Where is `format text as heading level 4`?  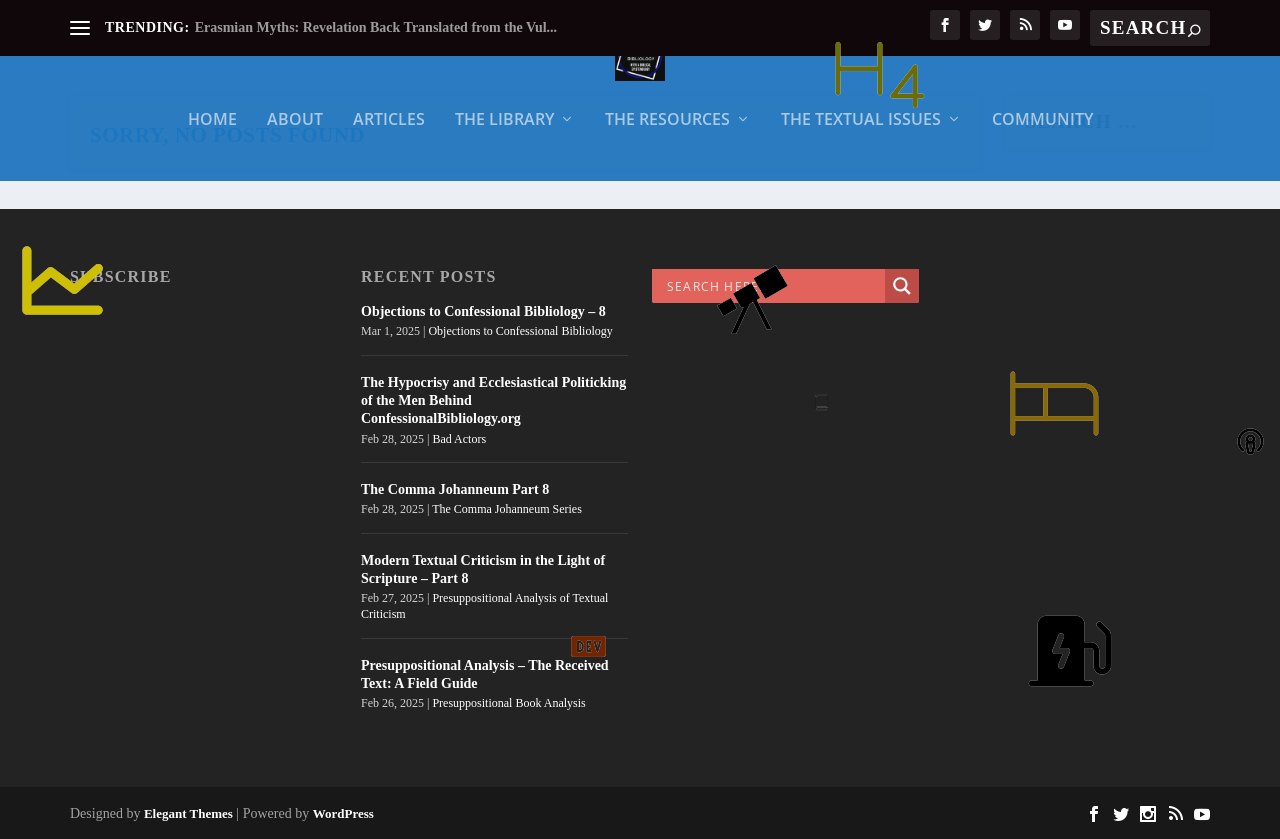 format text as heading level 4 is located at coordinates (873, 73).